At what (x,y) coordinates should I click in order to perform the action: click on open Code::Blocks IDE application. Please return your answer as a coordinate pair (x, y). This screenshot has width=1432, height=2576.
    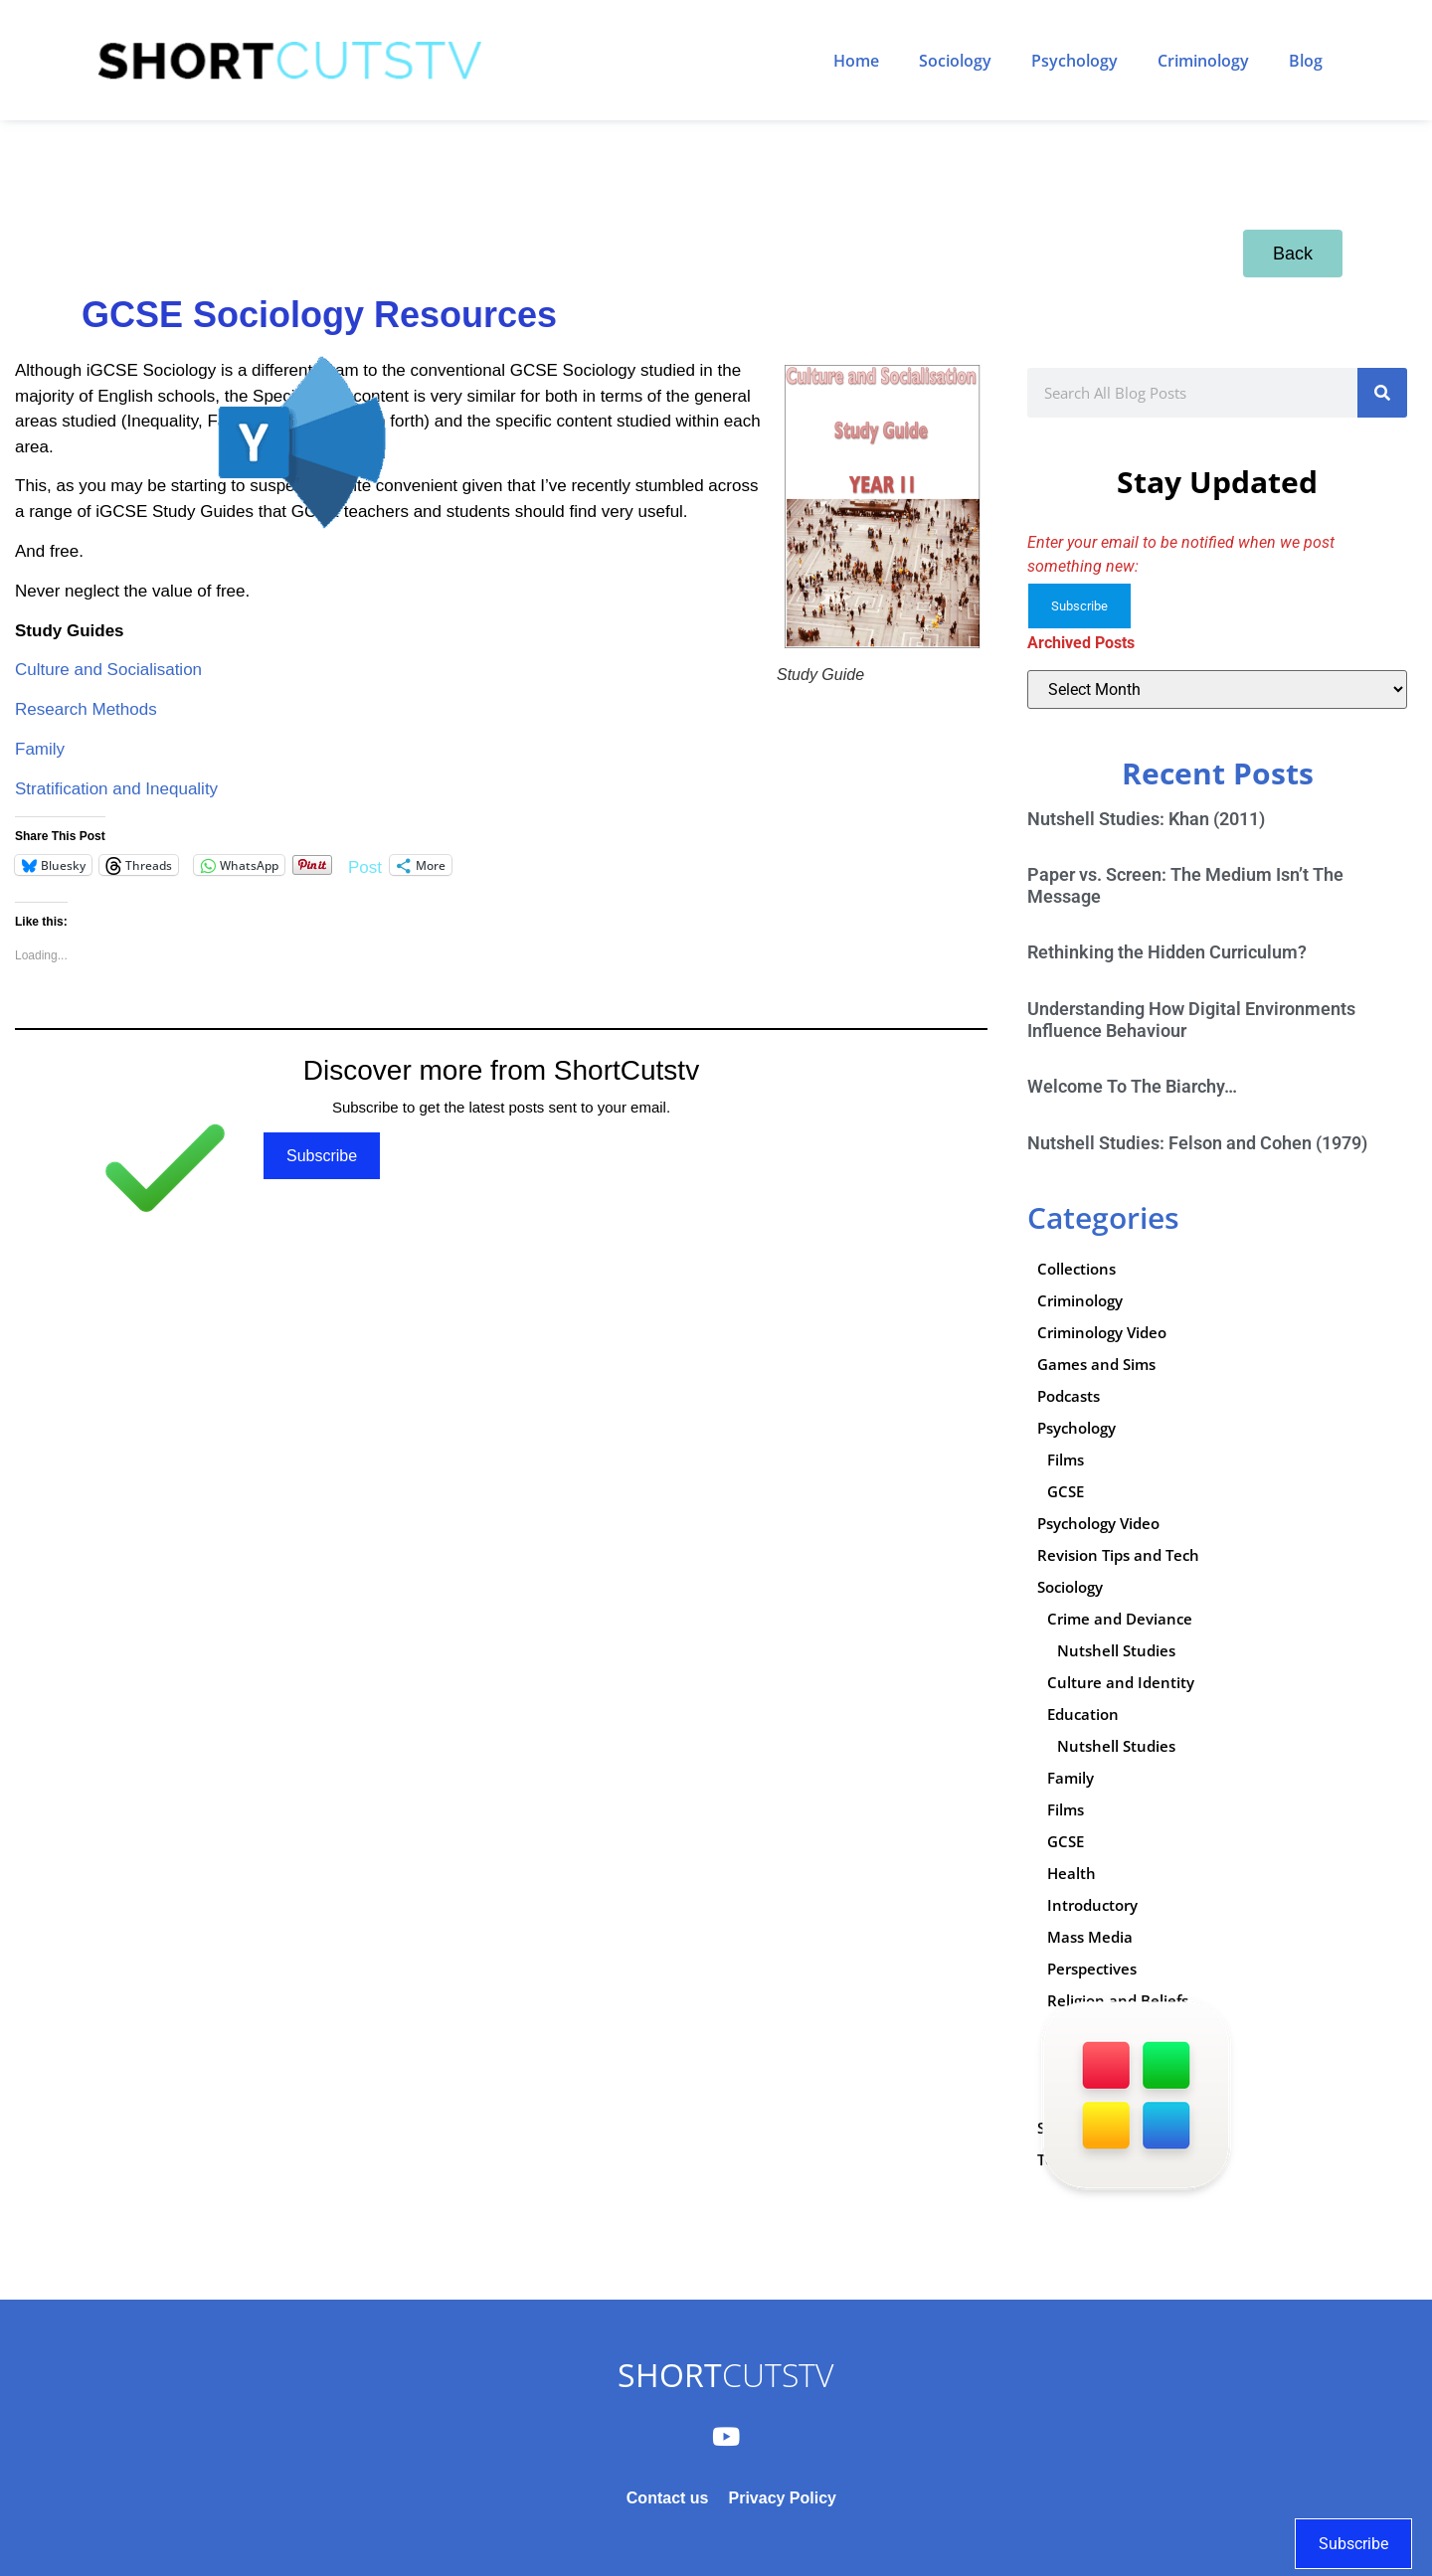
    Looking at the image, I should click on (1136, 2095).